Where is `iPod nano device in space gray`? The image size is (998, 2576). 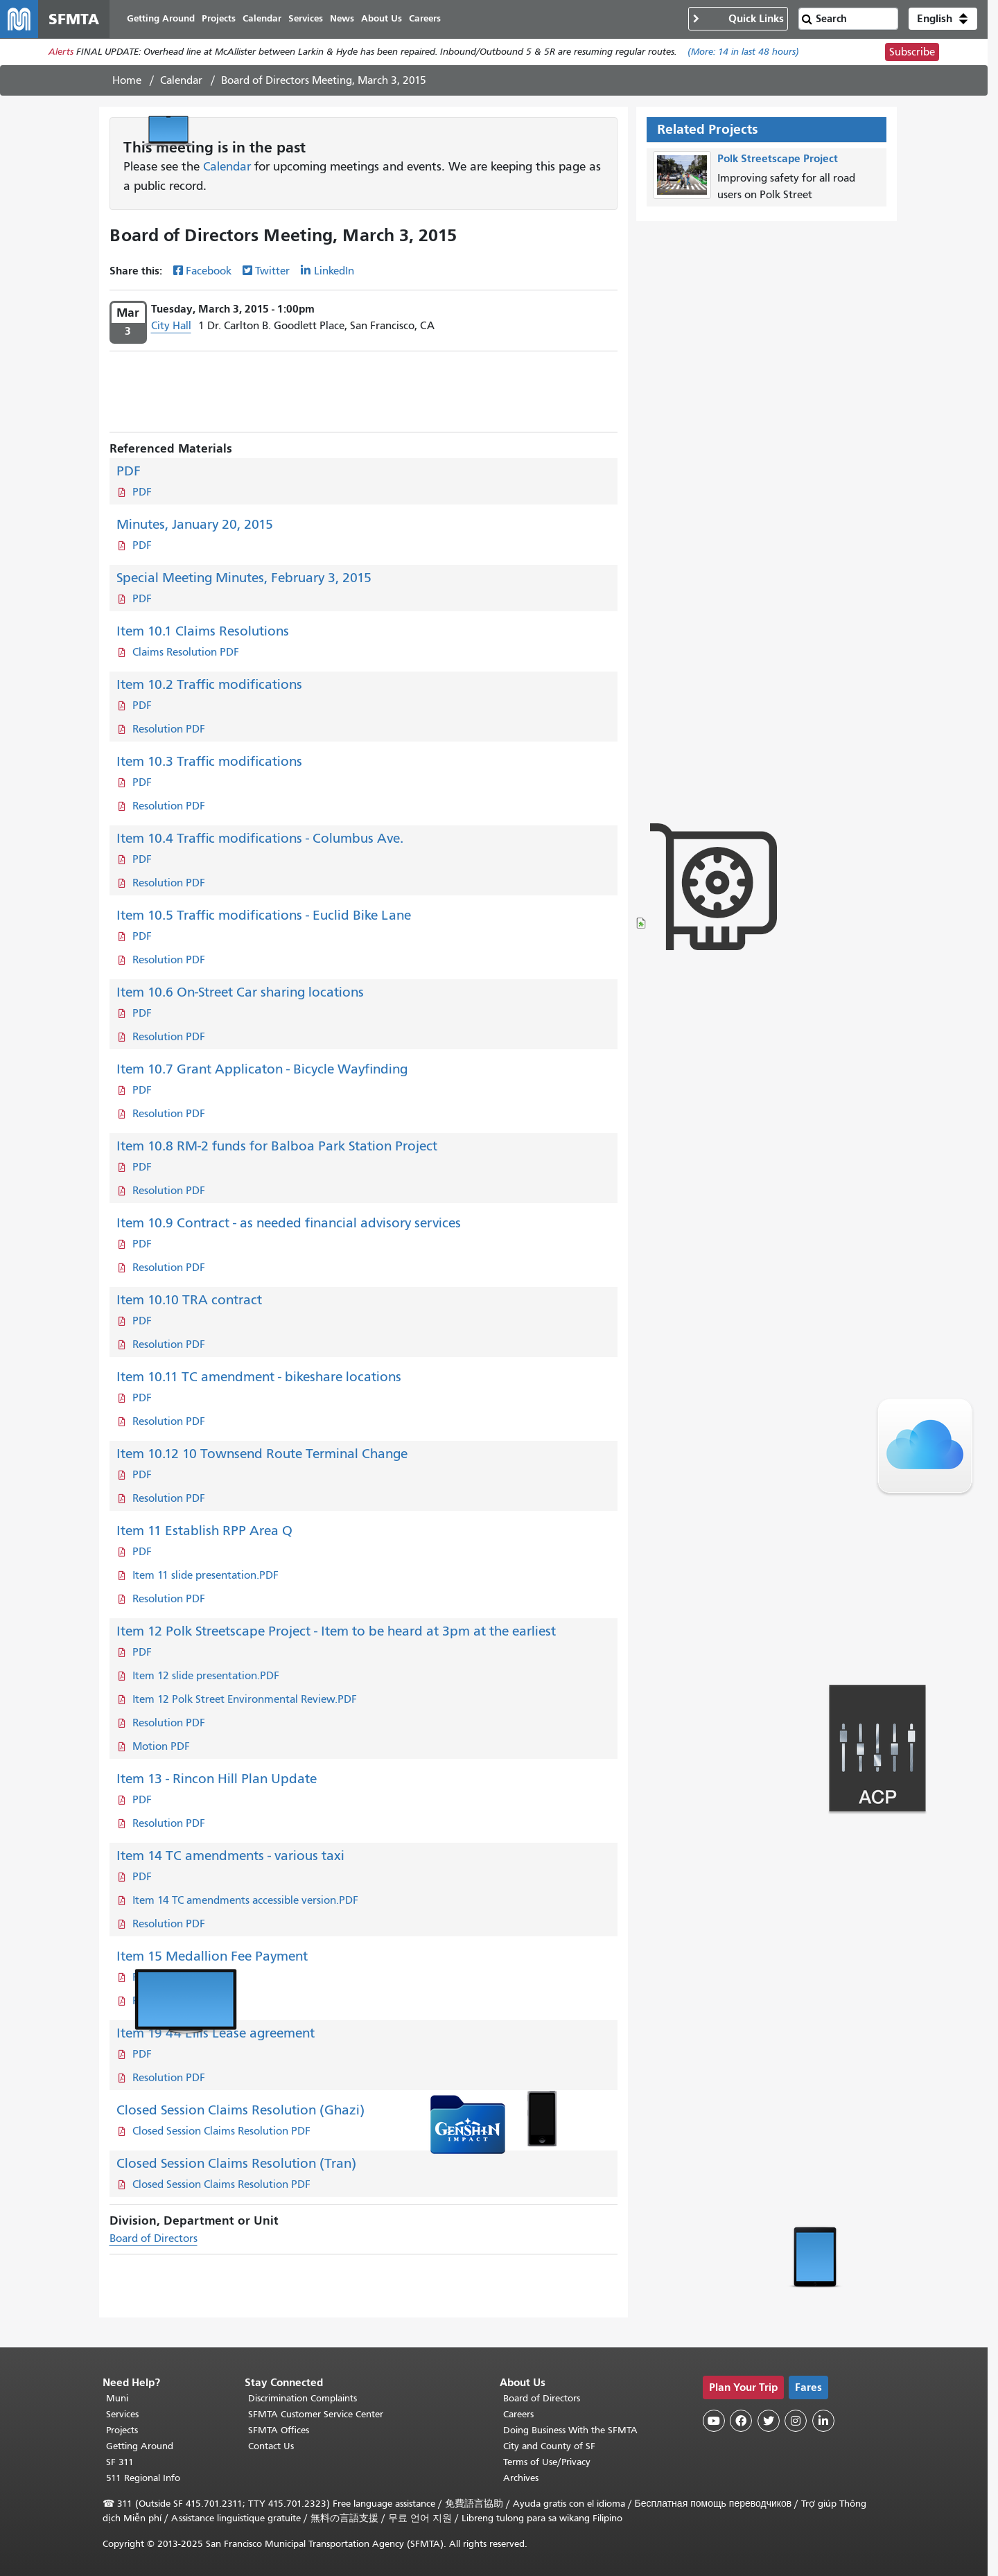
iPod nano device in space gray is located at coordinates (542, 2119).